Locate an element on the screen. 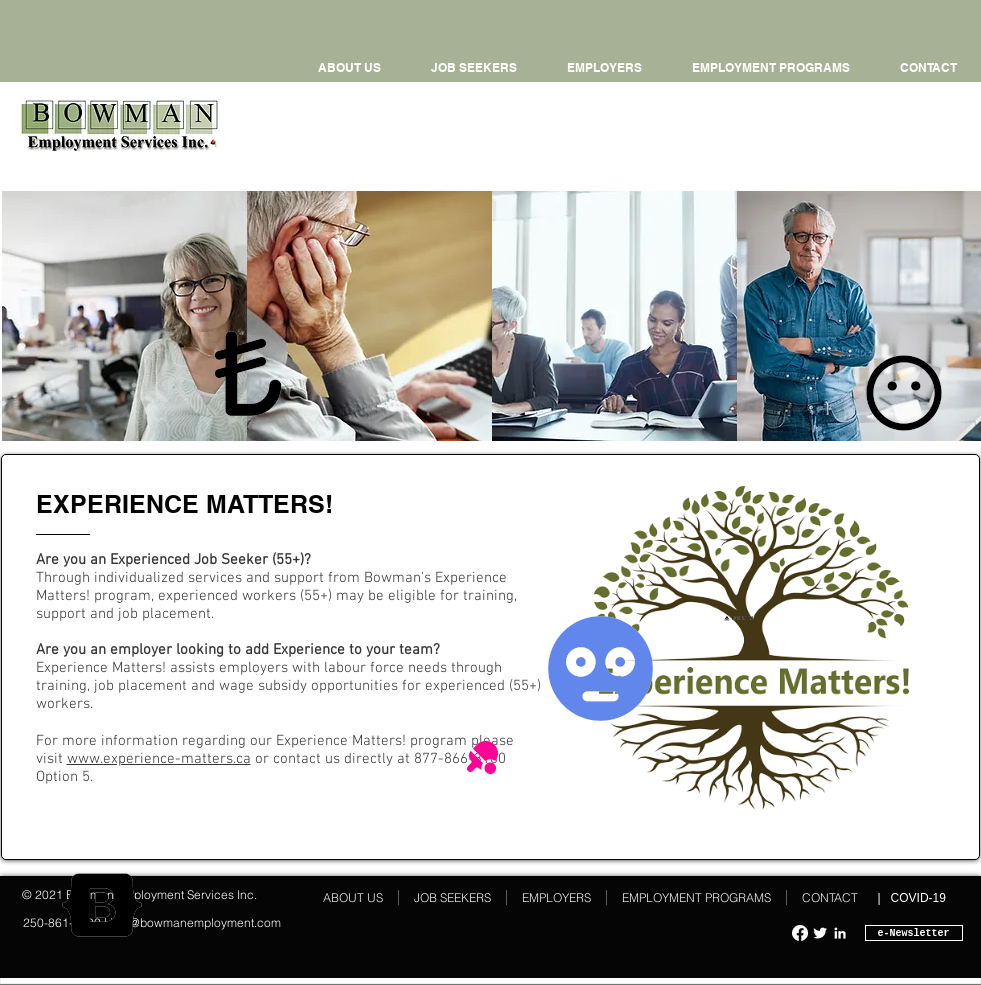  indicates price or payment in turkish lira is located at coordinates (243, 373).